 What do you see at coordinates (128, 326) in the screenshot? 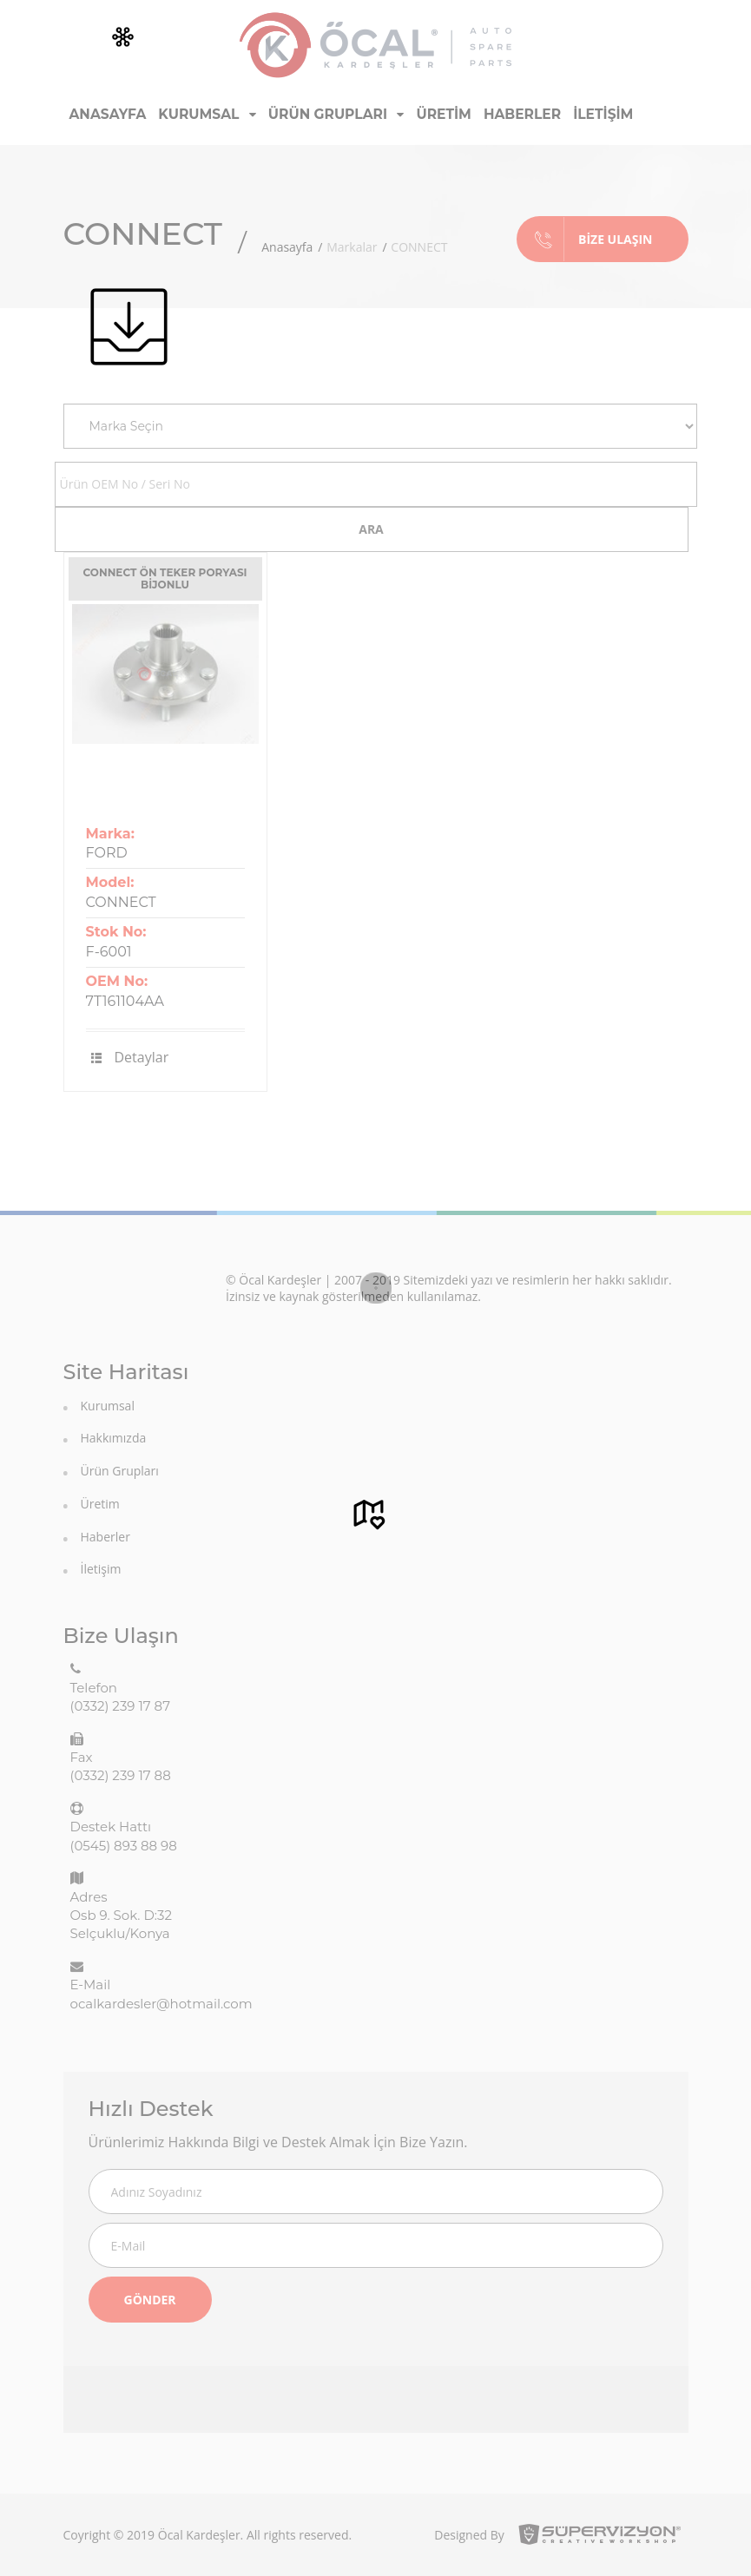
I see `download file to inbox or tray` at bounding box center [128, 326].